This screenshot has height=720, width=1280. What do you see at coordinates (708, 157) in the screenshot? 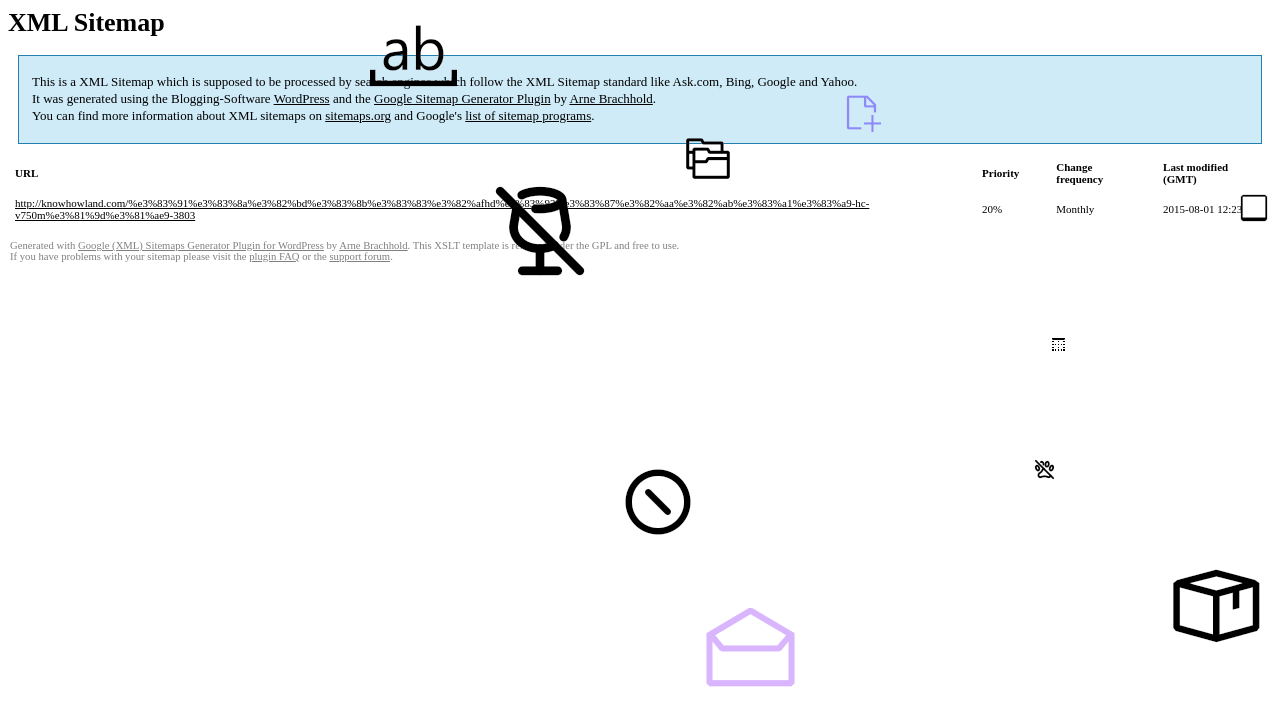
I see `access project submodules` at bounding box center [708, 157].